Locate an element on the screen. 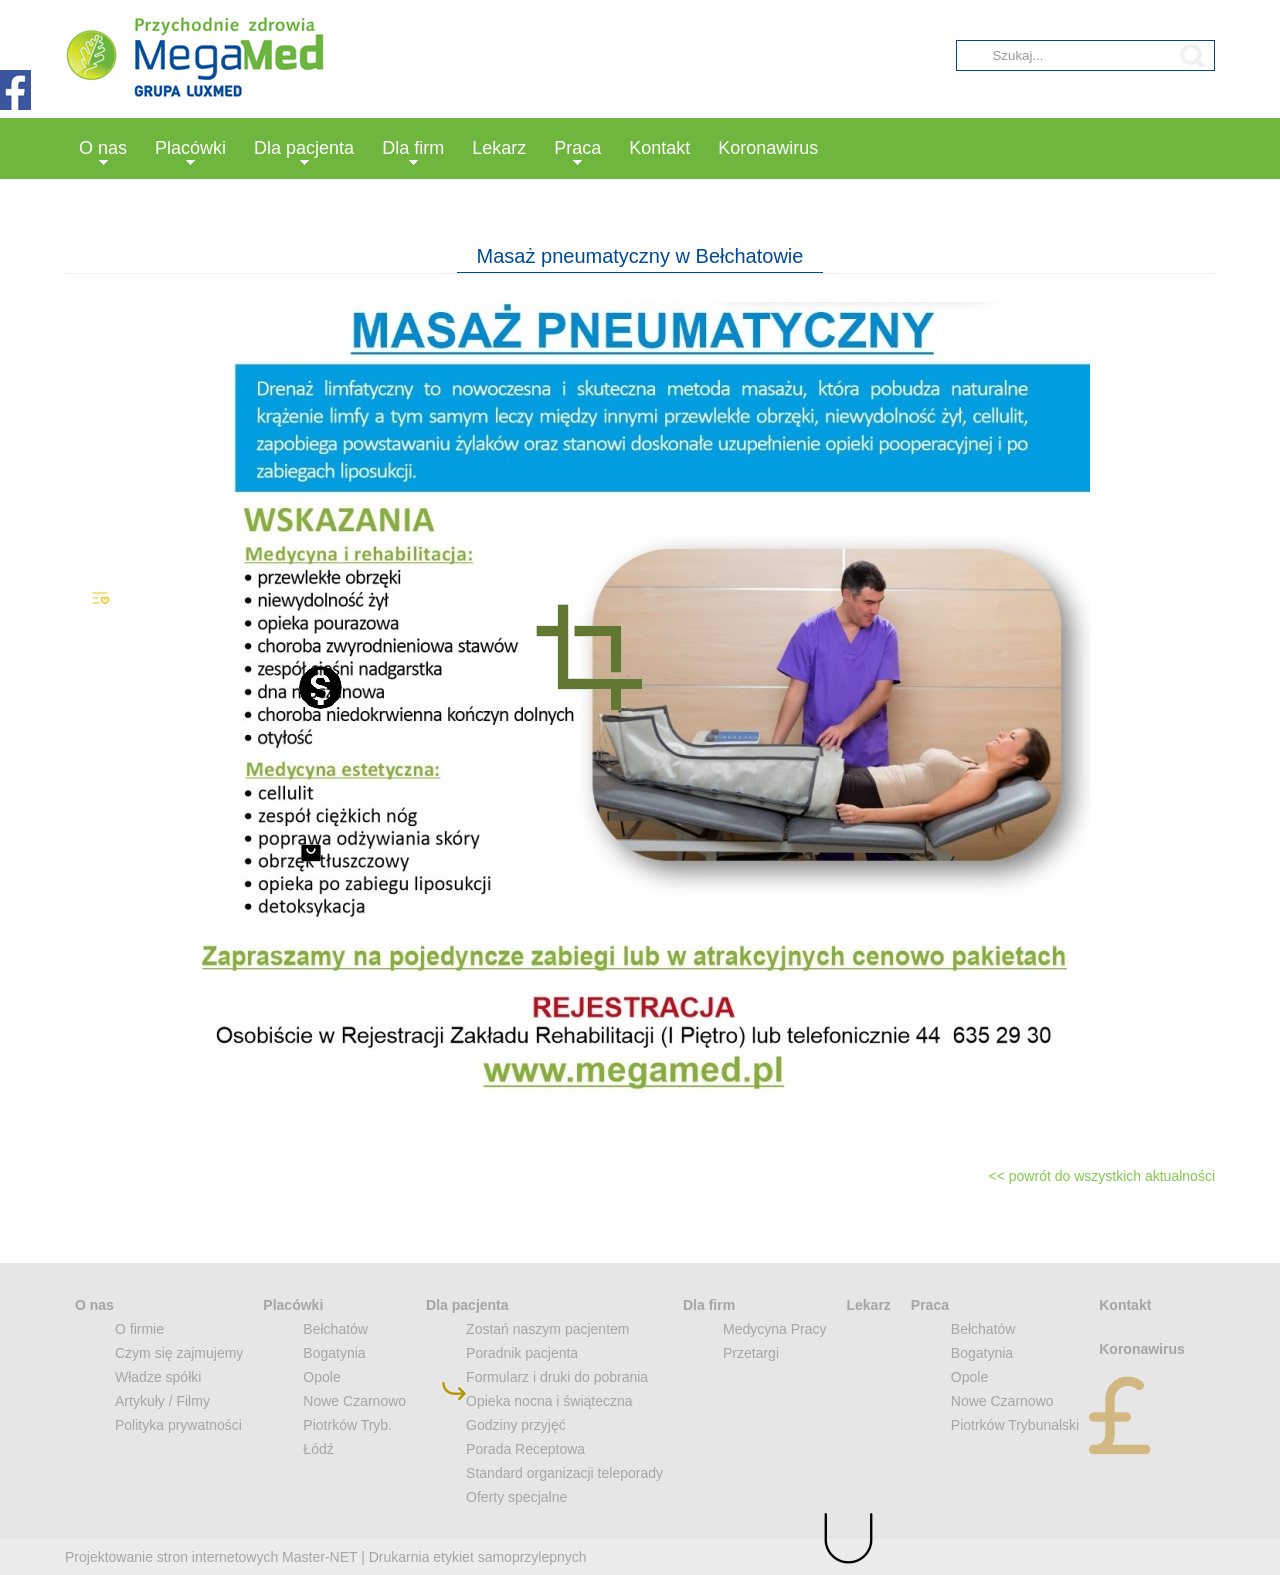  view your favorites list is located at coordinates (100, 598).